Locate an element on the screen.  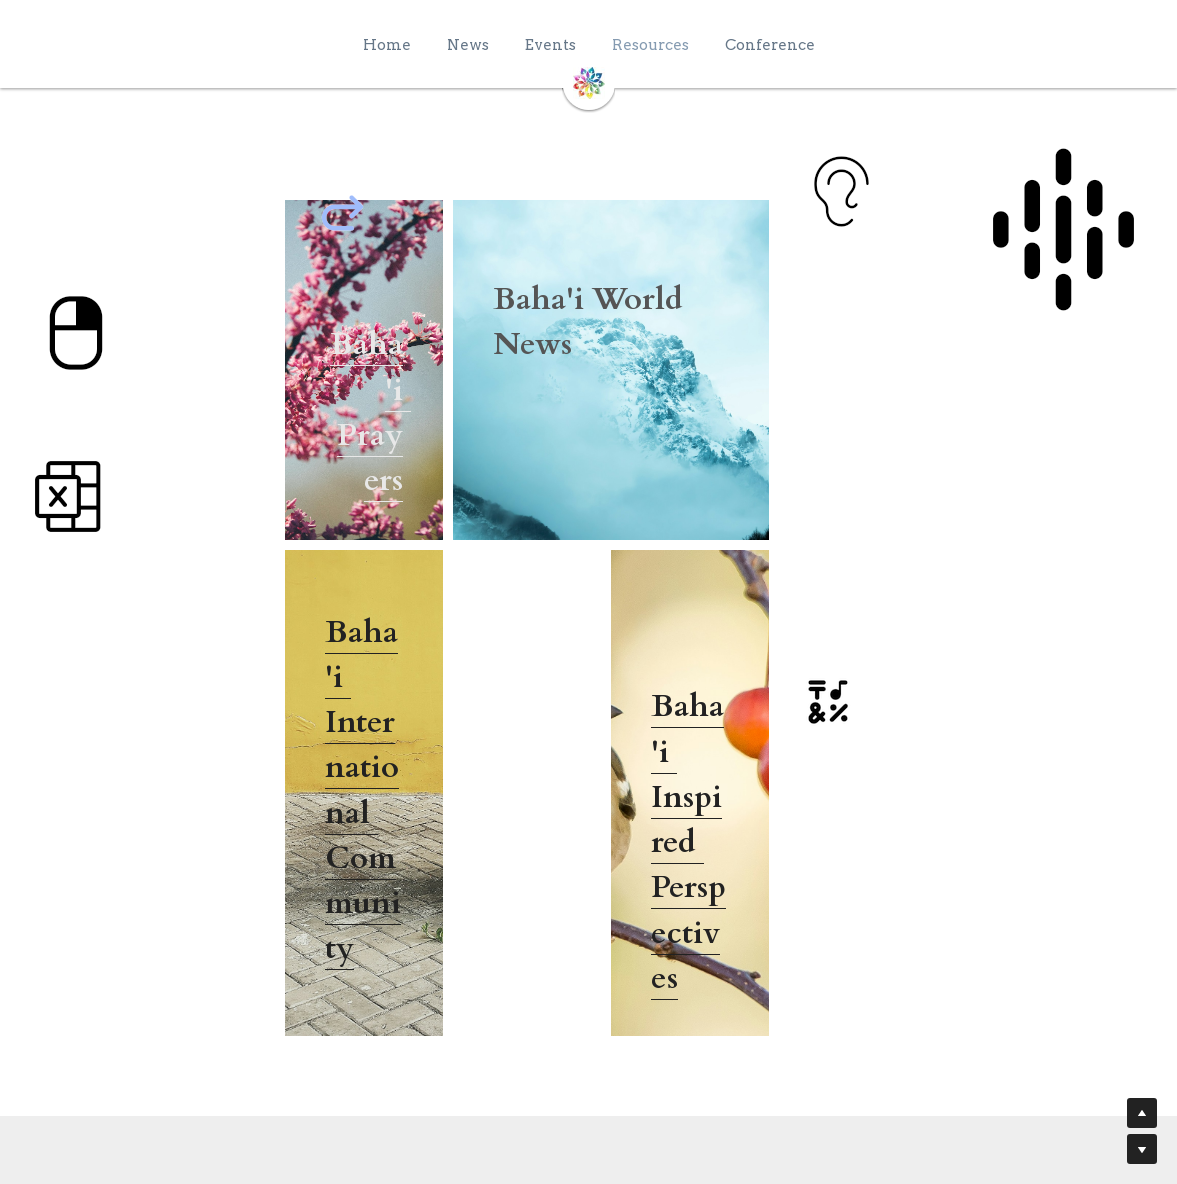
open google podcasts app is located at coordinates (1063, 229).